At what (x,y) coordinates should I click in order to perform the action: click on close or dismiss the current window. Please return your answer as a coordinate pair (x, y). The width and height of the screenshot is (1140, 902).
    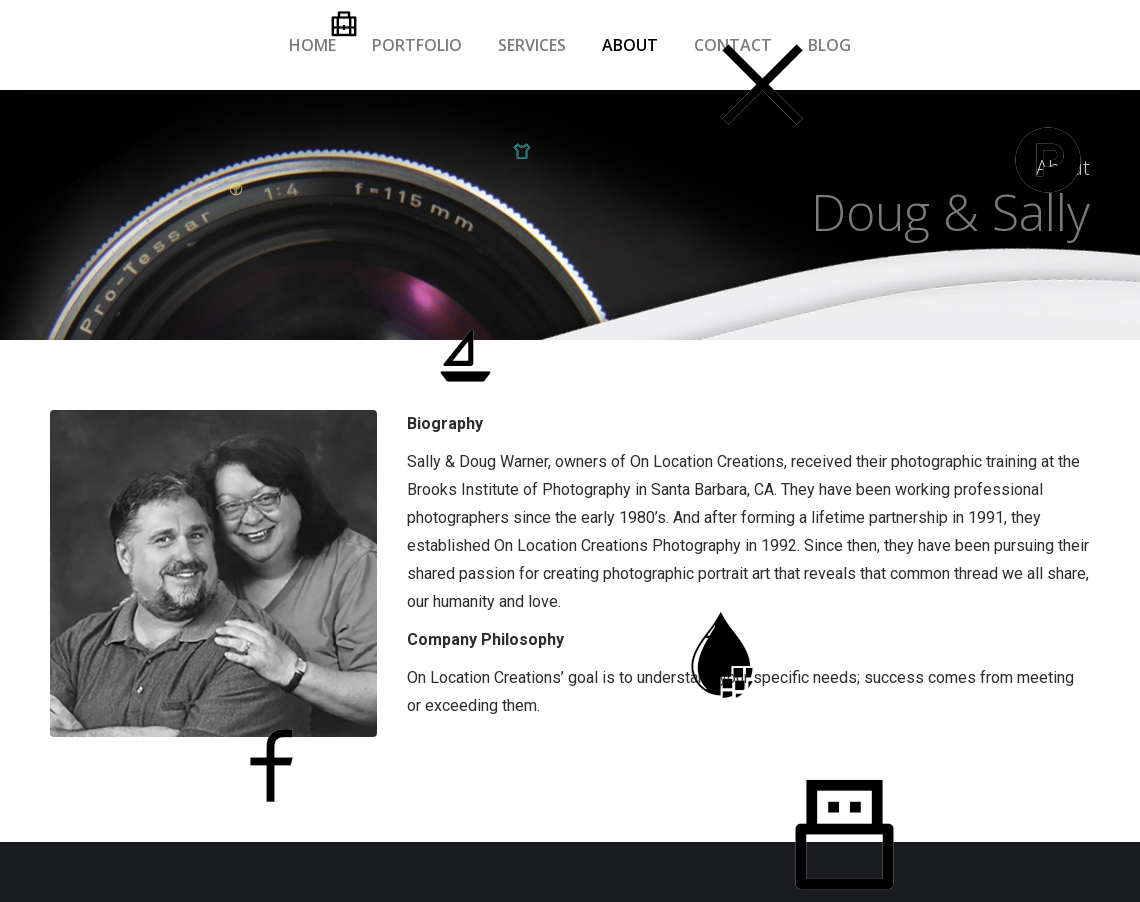
    Looking at the image, I should click on (762, 84).